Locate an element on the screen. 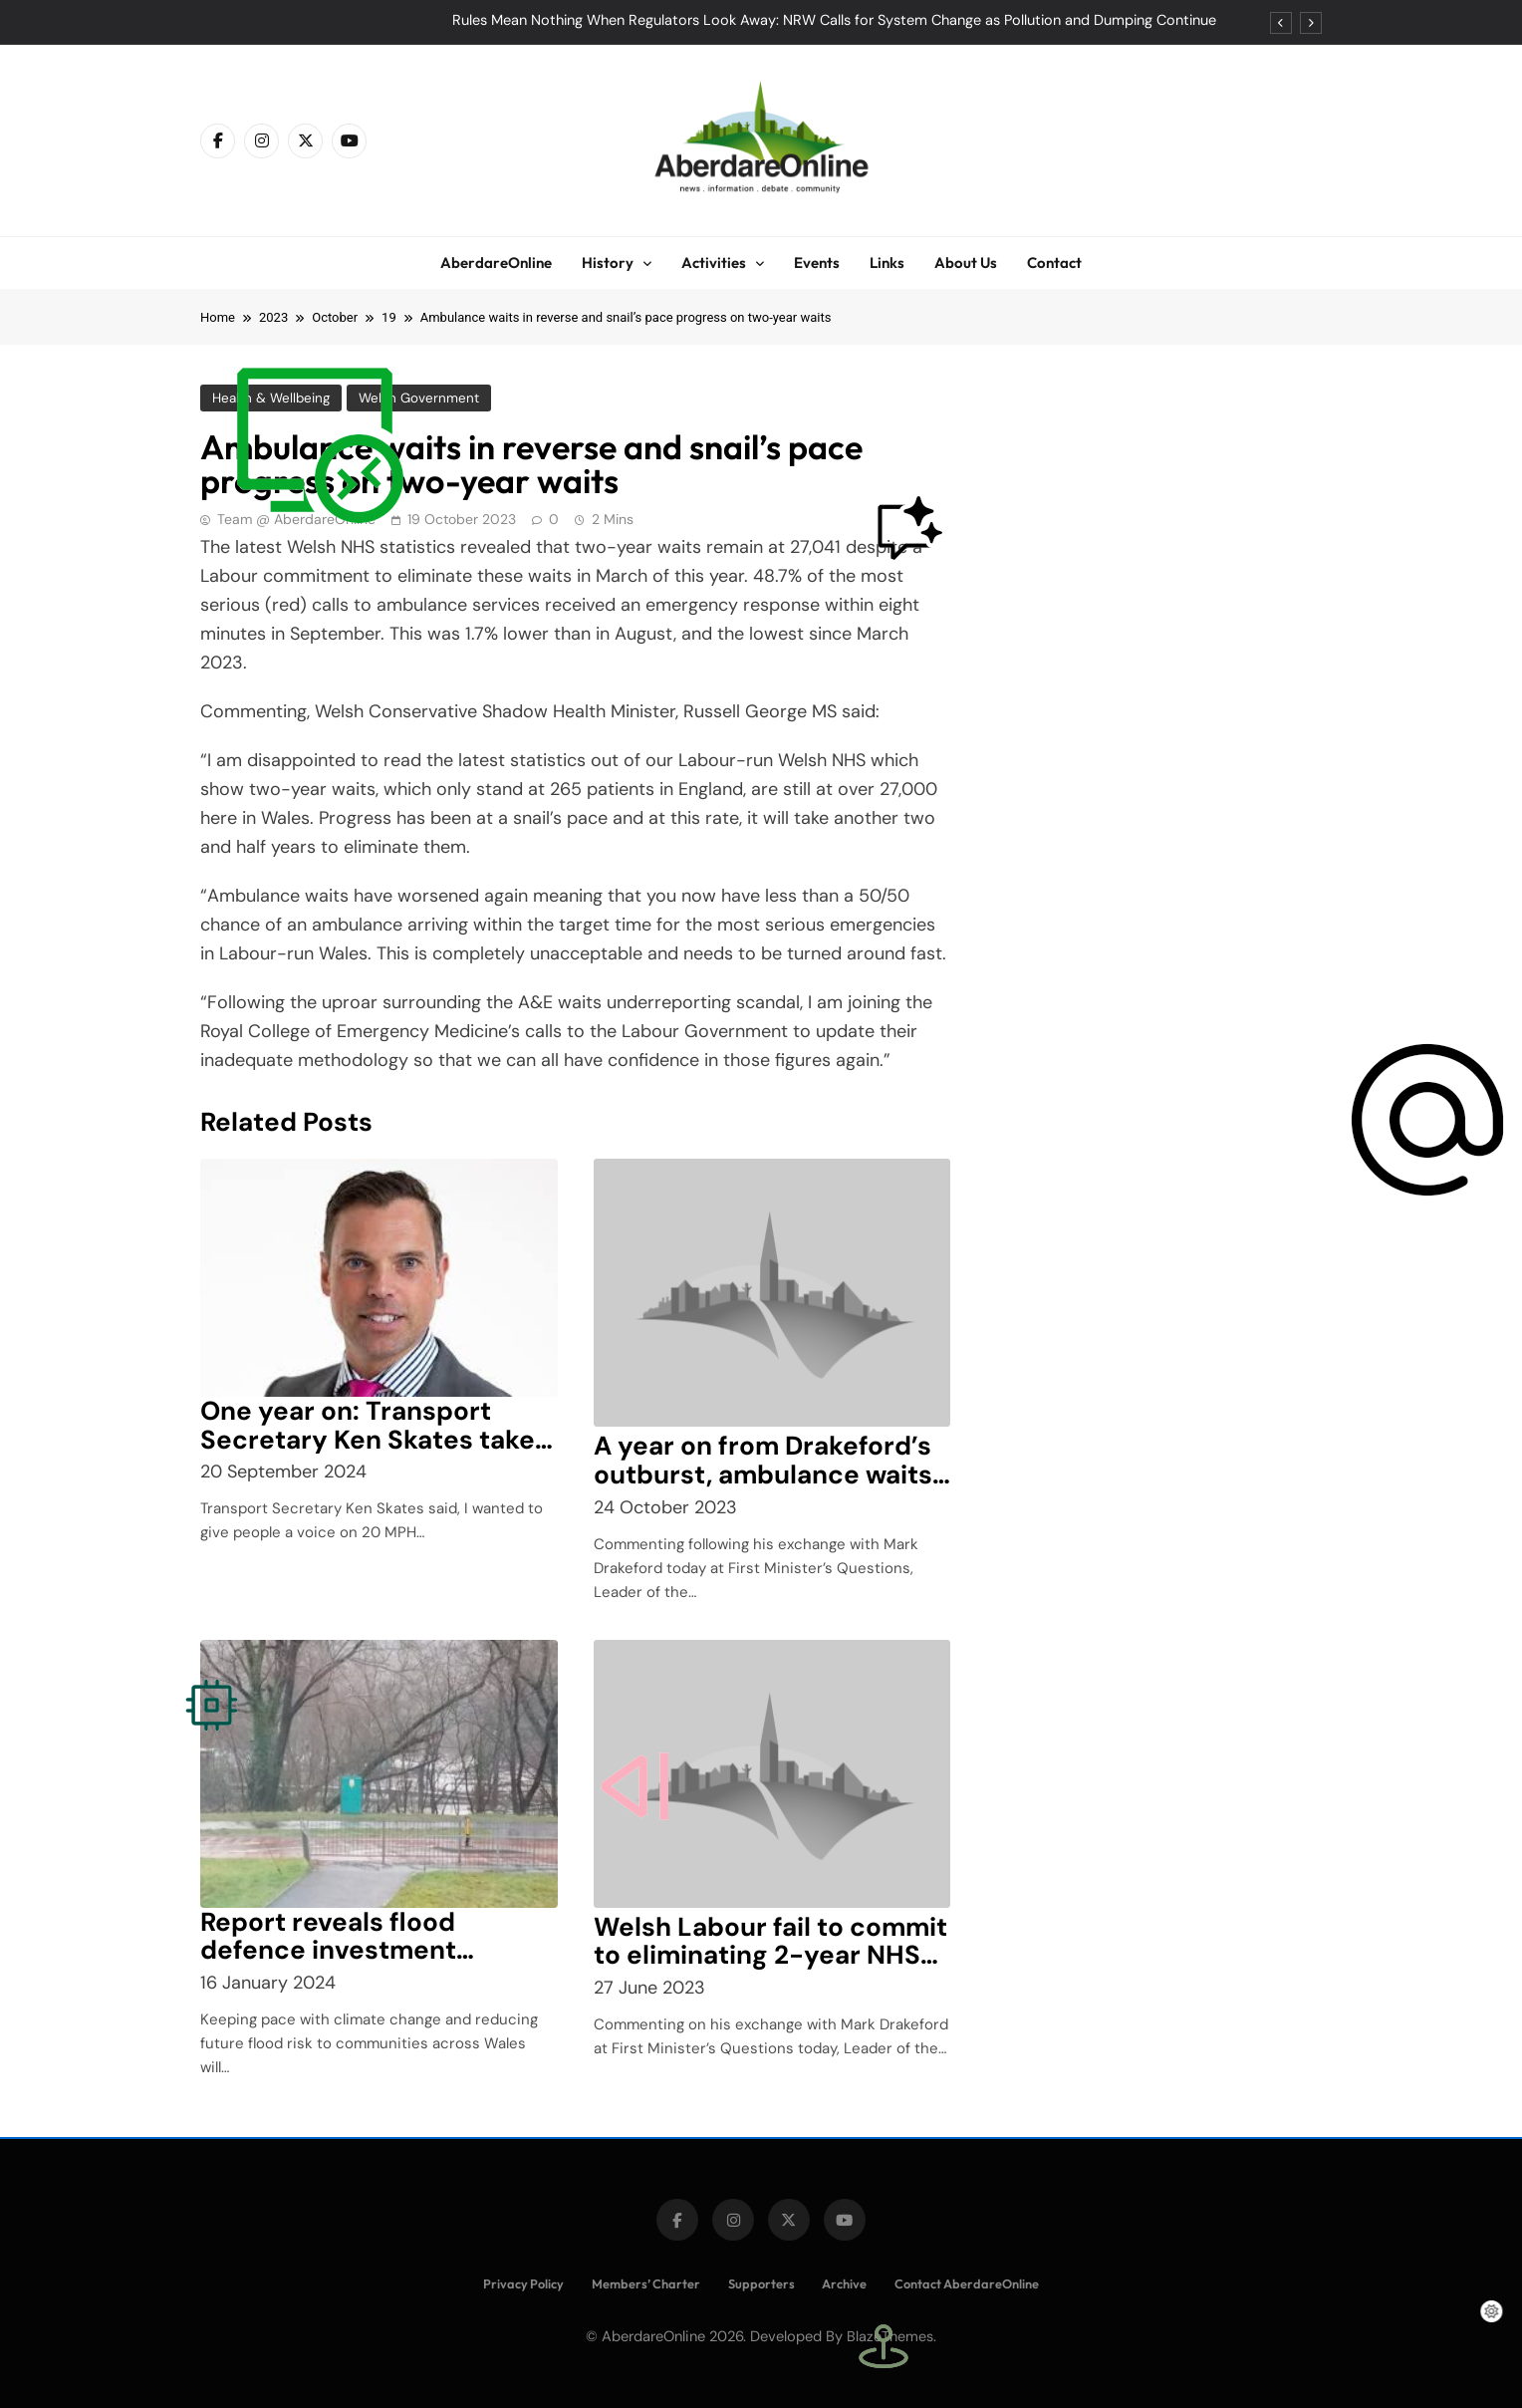  reverse continue debugging execution is located at coordinates (637, 1786).